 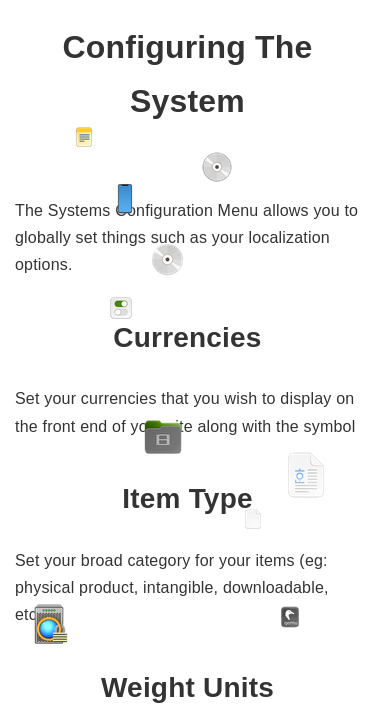 I want to click on open the notes application, so click(x=84, y=137).